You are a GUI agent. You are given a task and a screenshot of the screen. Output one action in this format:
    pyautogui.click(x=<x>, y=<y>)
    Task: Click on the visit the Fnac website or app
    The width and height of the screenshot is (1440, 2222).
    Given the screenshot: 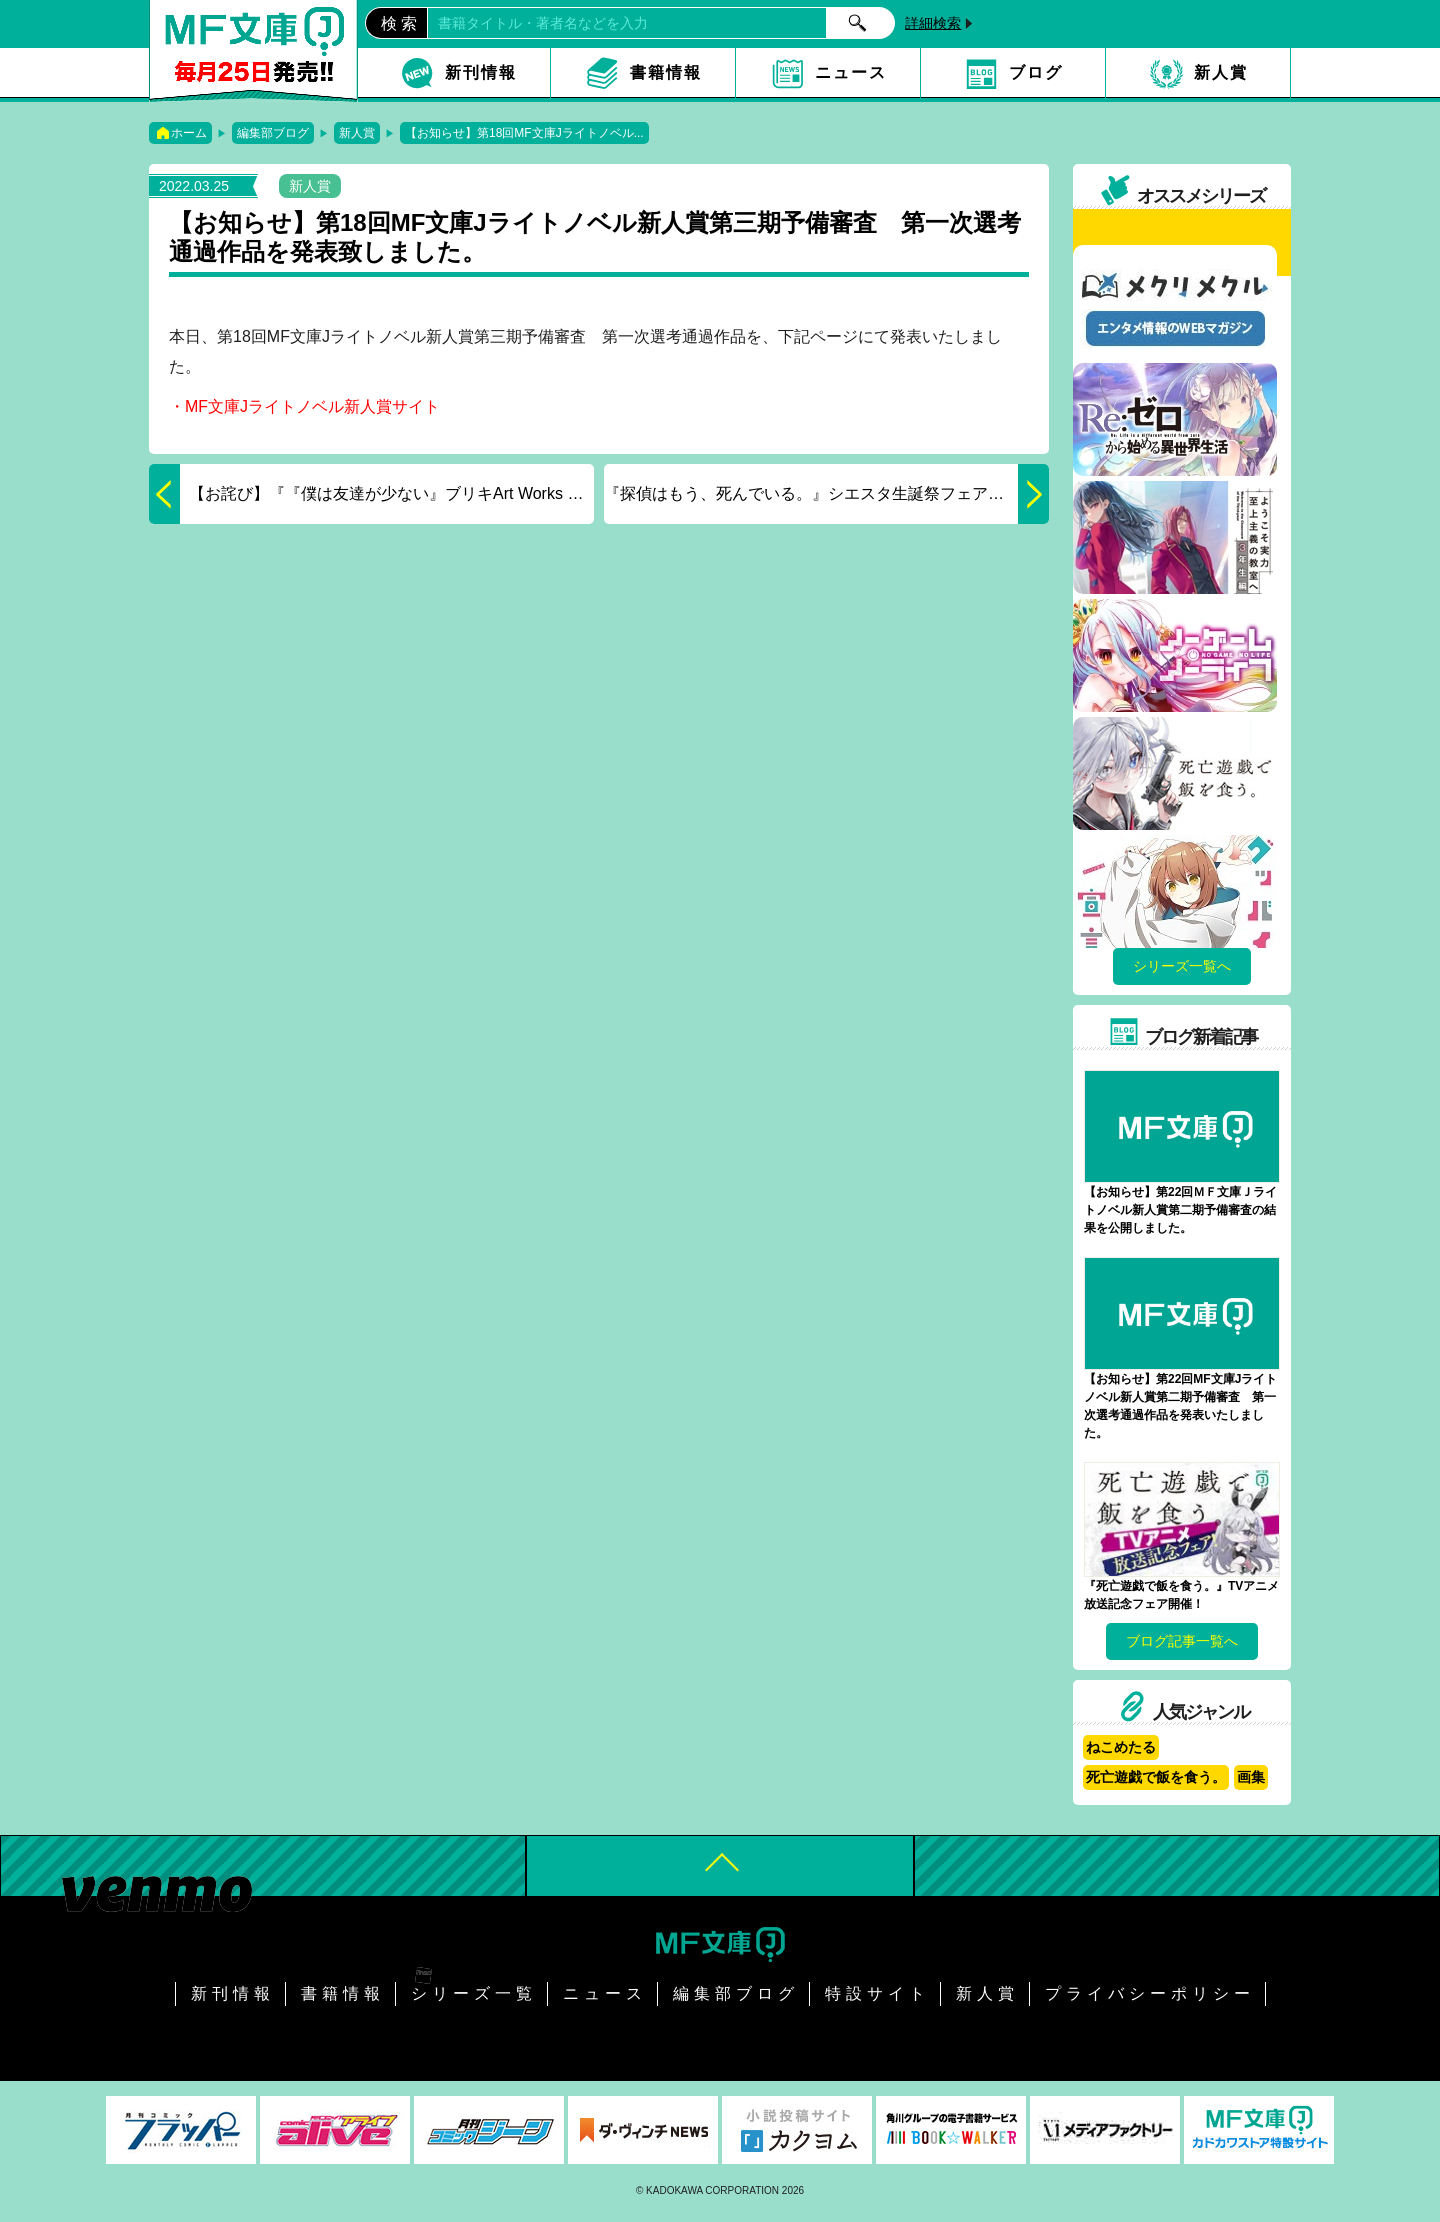 What is the action you would take?
    pyautogui.click(x=423, y=1975)
    